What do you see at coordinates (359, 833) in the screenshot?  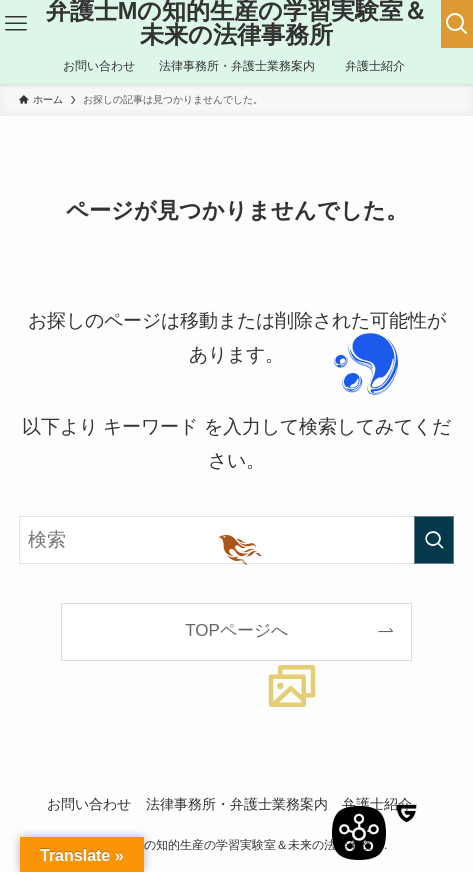 I see `open the SmartThings app` at bounding box center [359, 833].